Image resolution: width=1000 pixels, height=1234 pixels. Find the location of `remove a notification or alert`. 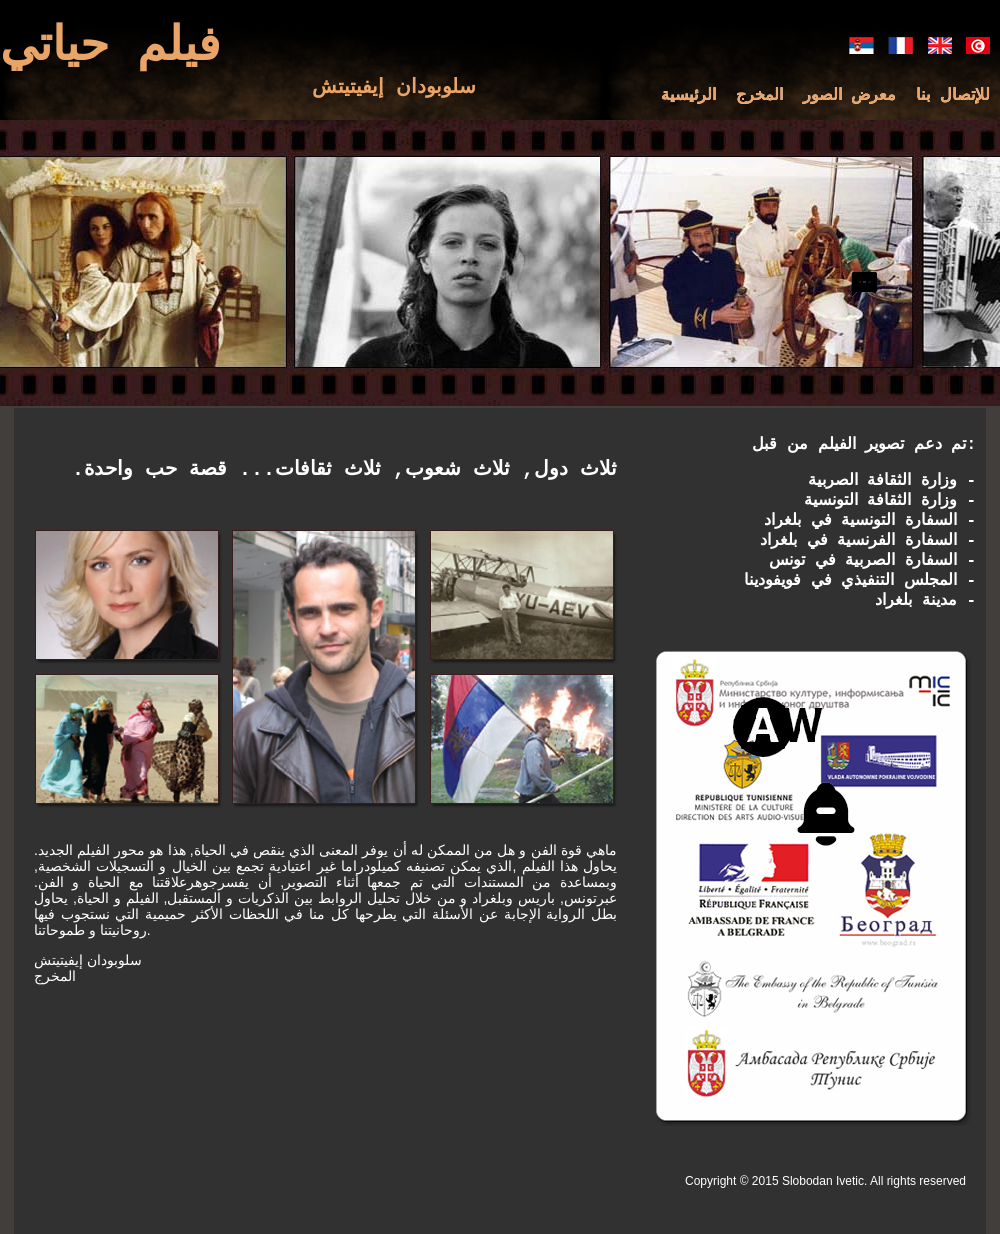

remove a notification or alert is located at coordinates (826, 814).